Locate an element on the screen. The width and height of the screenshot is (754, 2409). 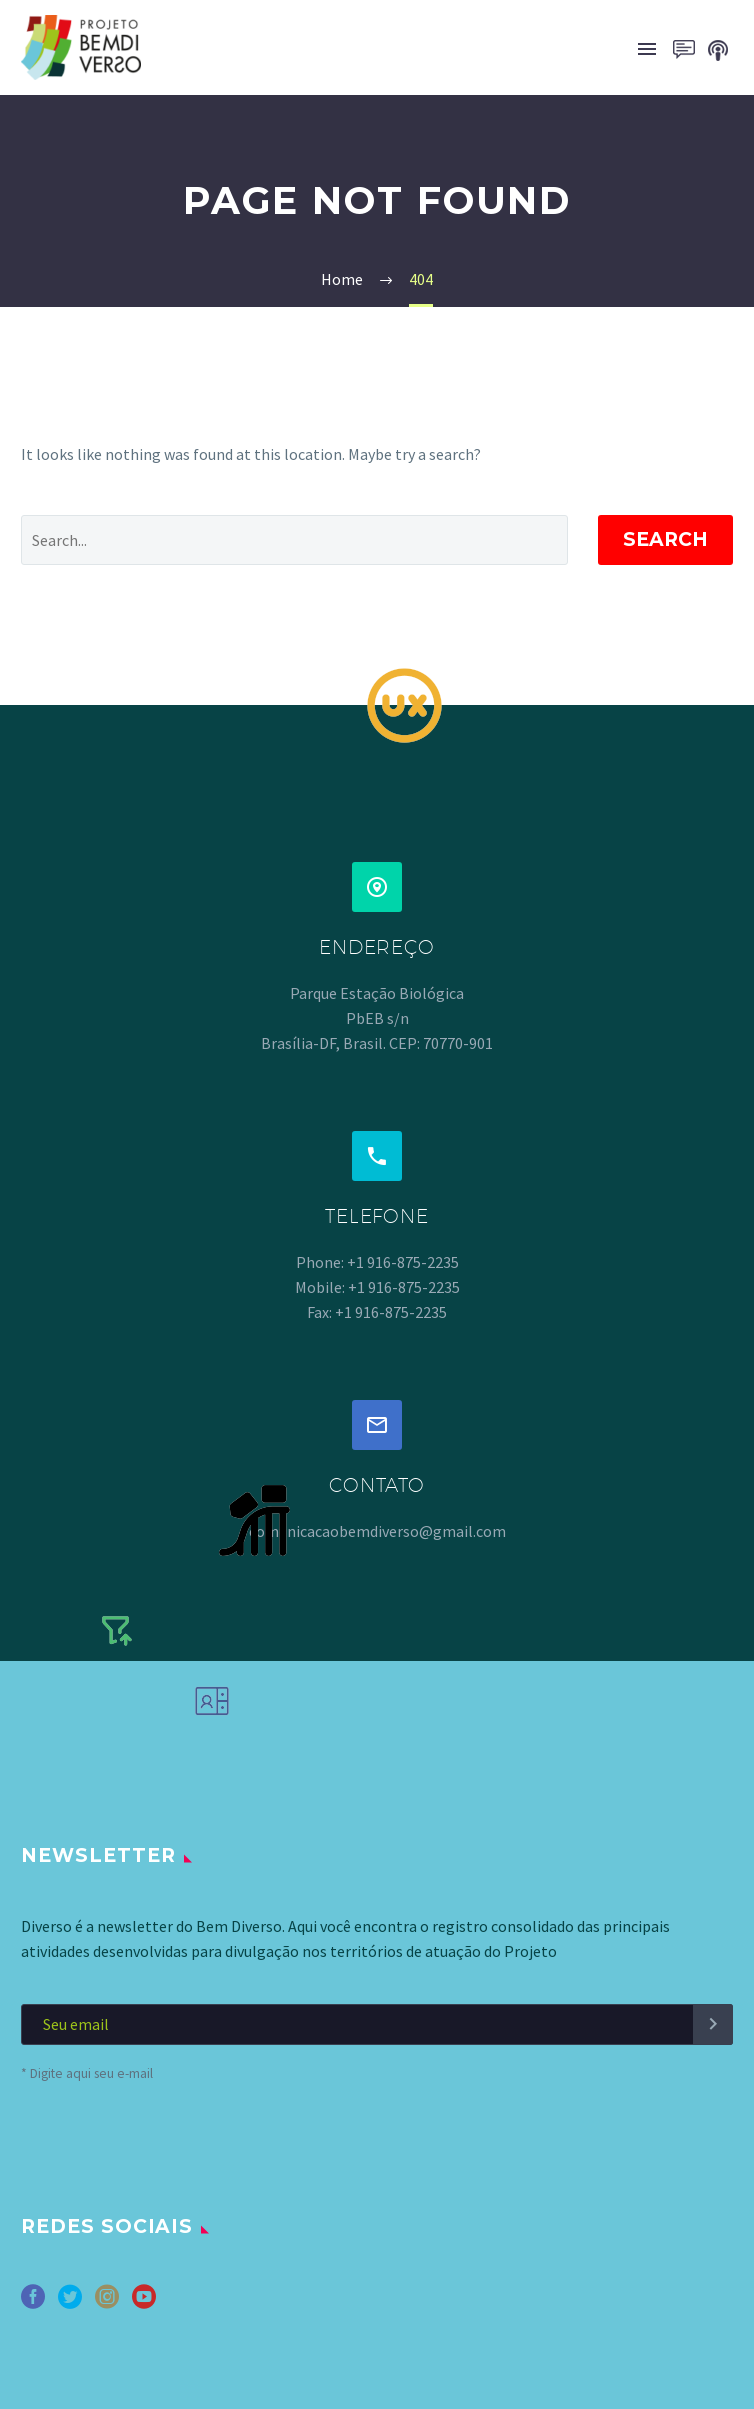
access theme park or amusement park information is located at coordinates (254, 1520).